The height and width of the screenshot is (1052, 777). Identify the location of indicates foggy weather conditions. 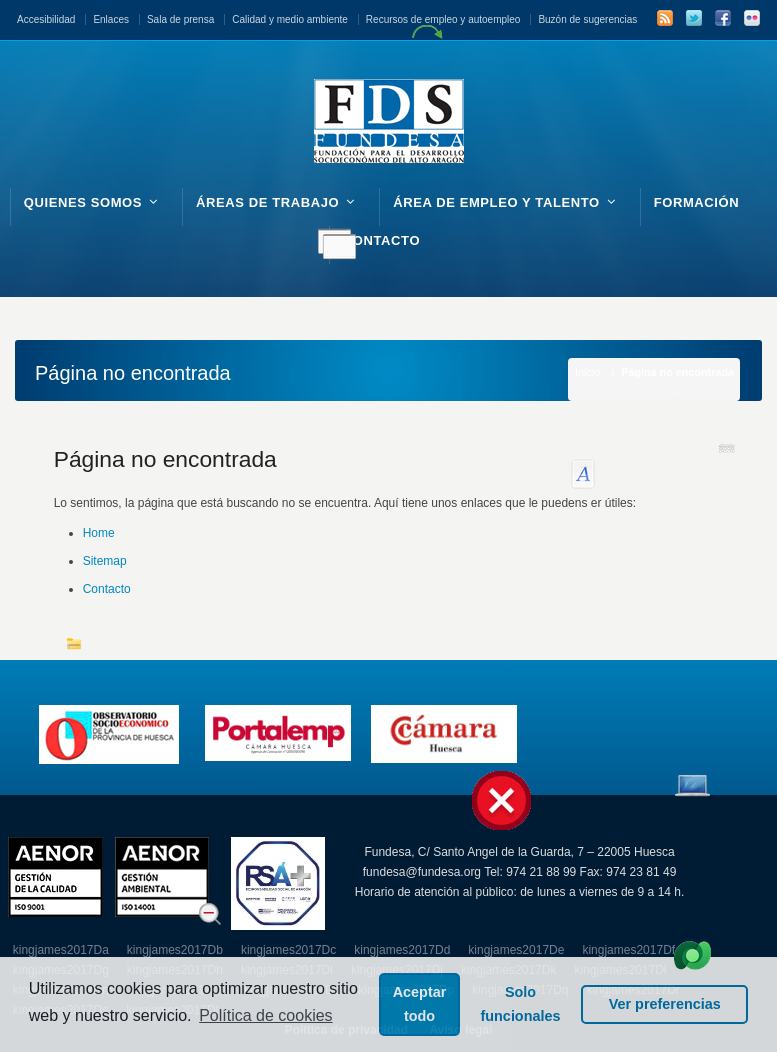
(727, 448).